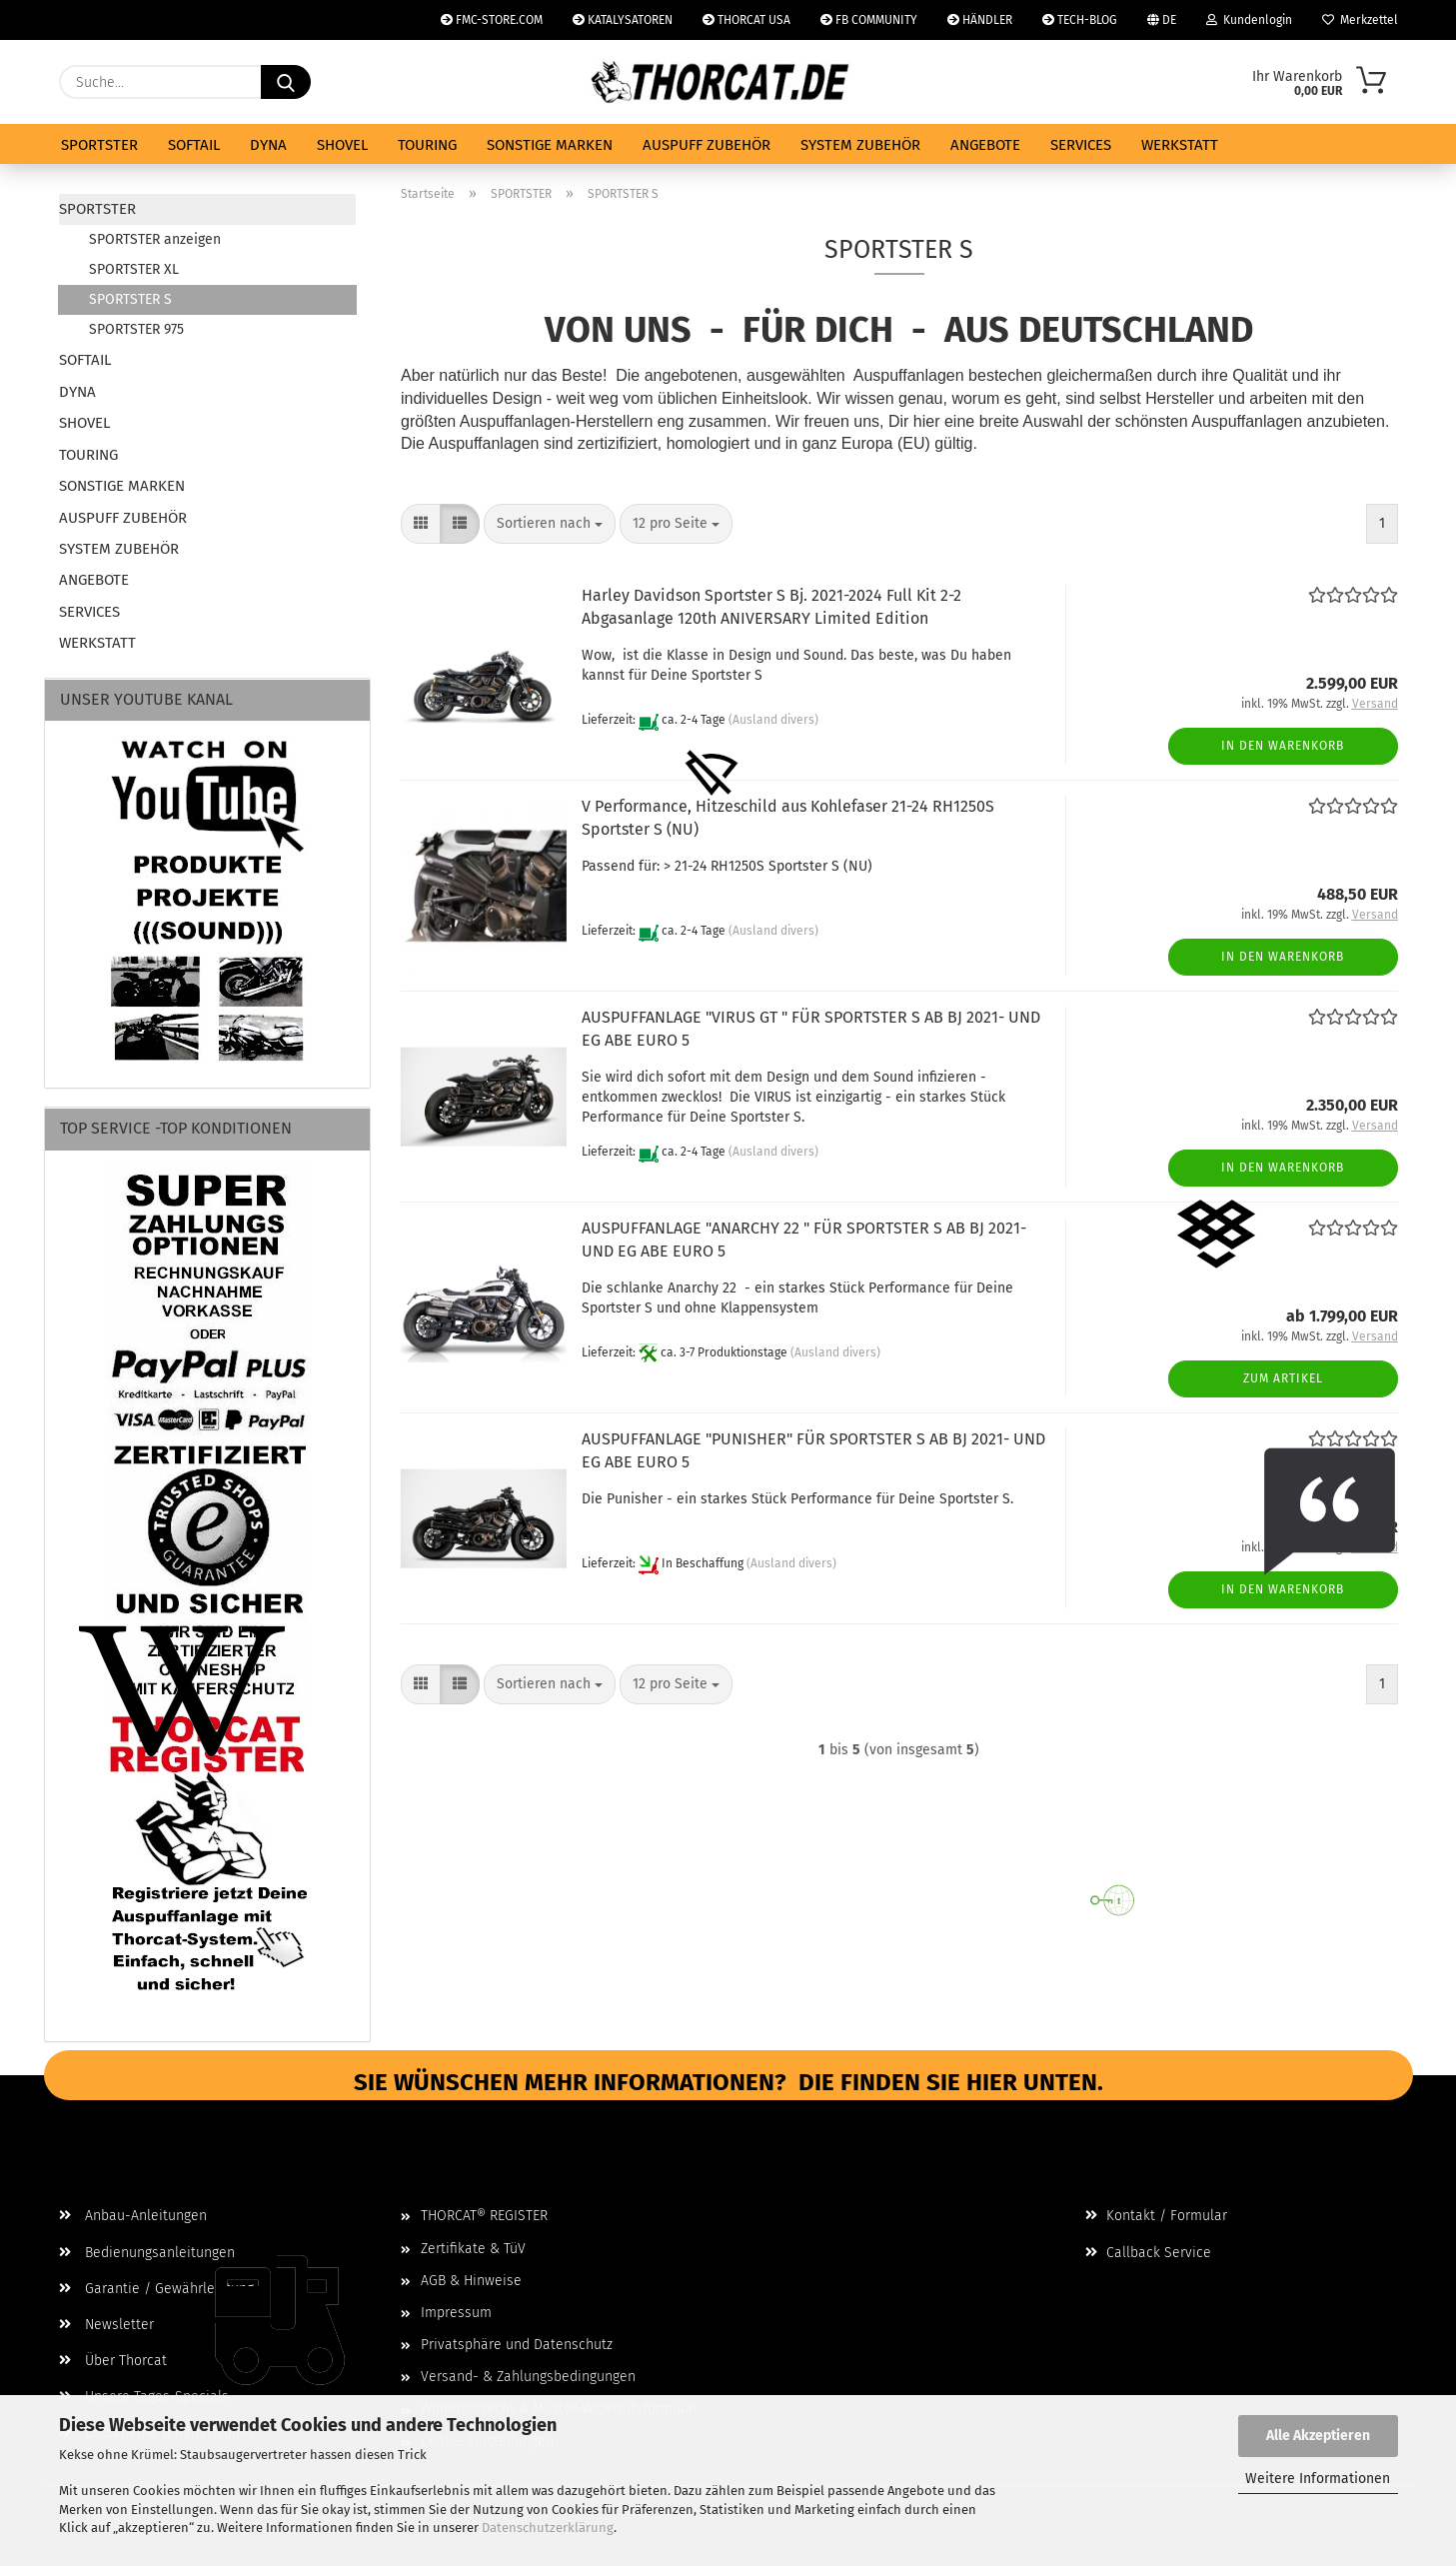 This screenshot has width=1456, height=2566. Describe the element at coordinates (1112, 1900) in the screenshot. I see `sign in with webauthn passwordless authentication` at that location.